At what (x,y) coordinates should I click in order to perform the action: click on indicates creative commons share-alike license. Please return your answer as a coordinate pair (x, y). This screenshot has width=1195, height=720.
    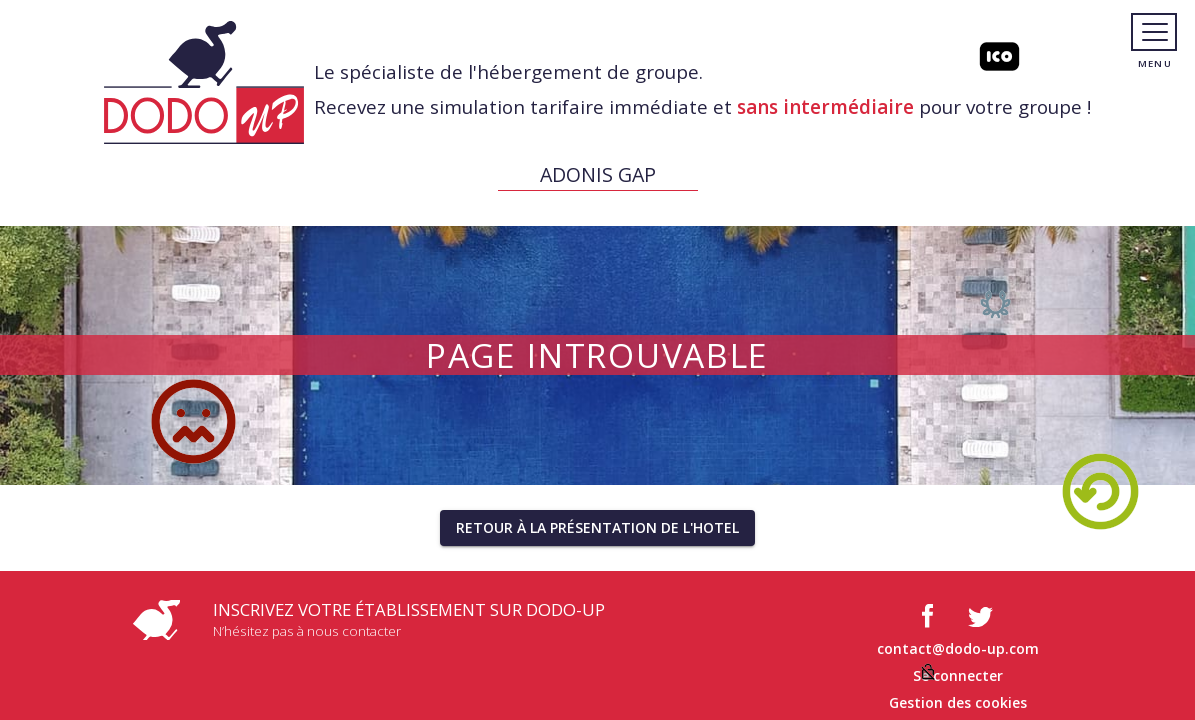
    Looking at the image, I should click on (1100, 491).